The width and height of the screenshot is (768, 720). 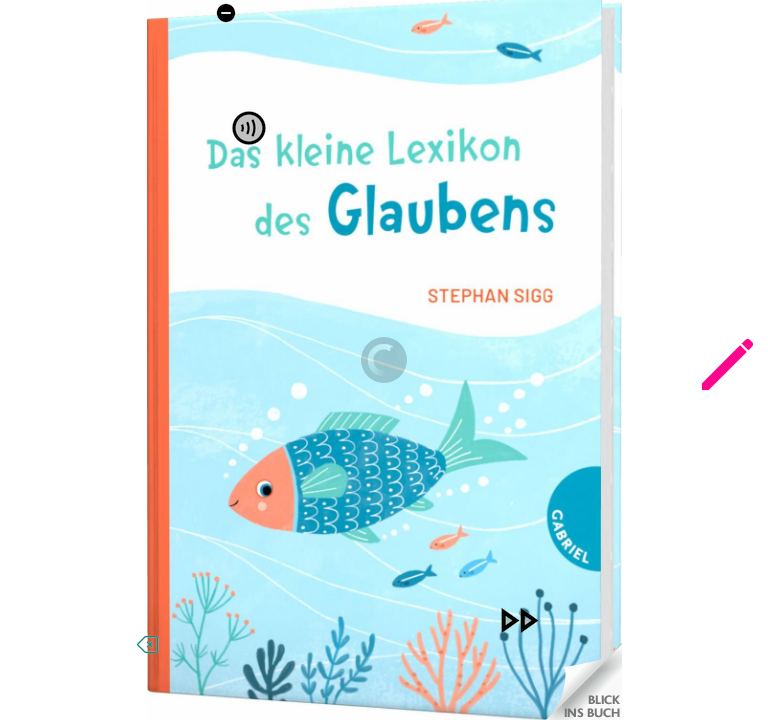 I want to click on tap to pay with contactless payment, so click(x=249, y=128).